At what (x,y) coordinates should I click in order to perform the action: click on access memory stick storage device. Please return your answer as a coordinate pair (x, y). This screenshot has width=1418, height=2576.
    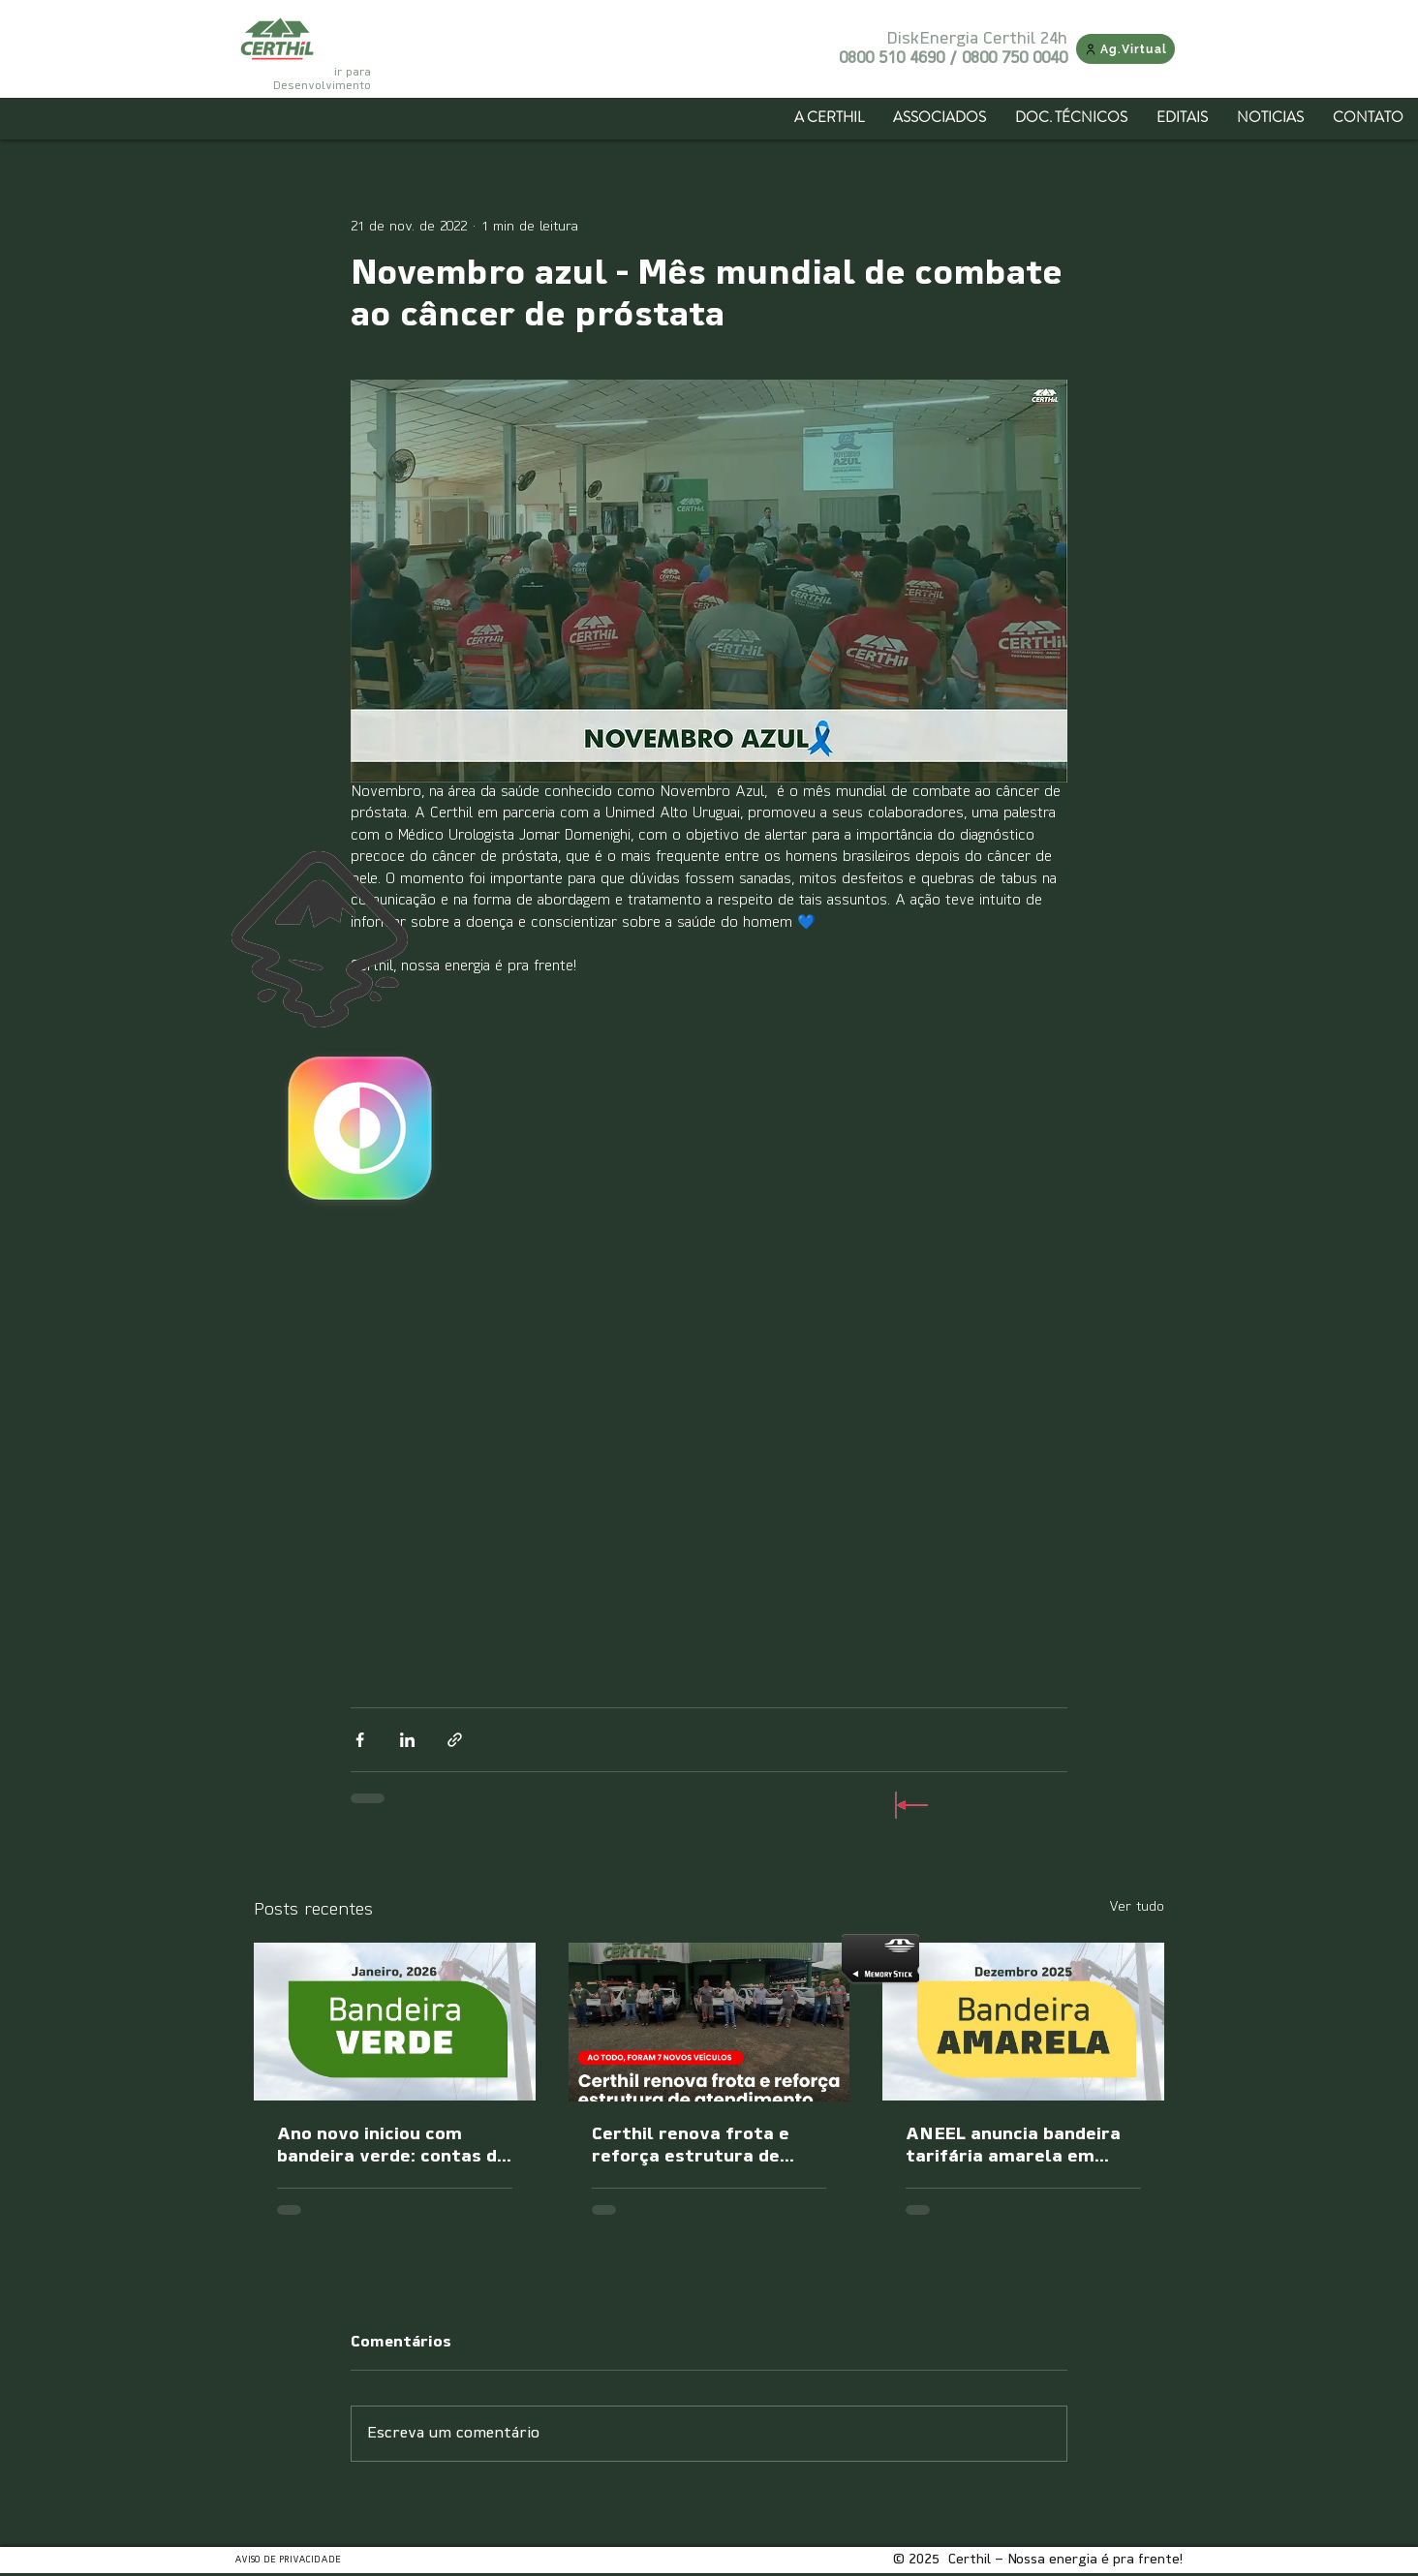
    Looking at the image, I should click on (880, 1959).